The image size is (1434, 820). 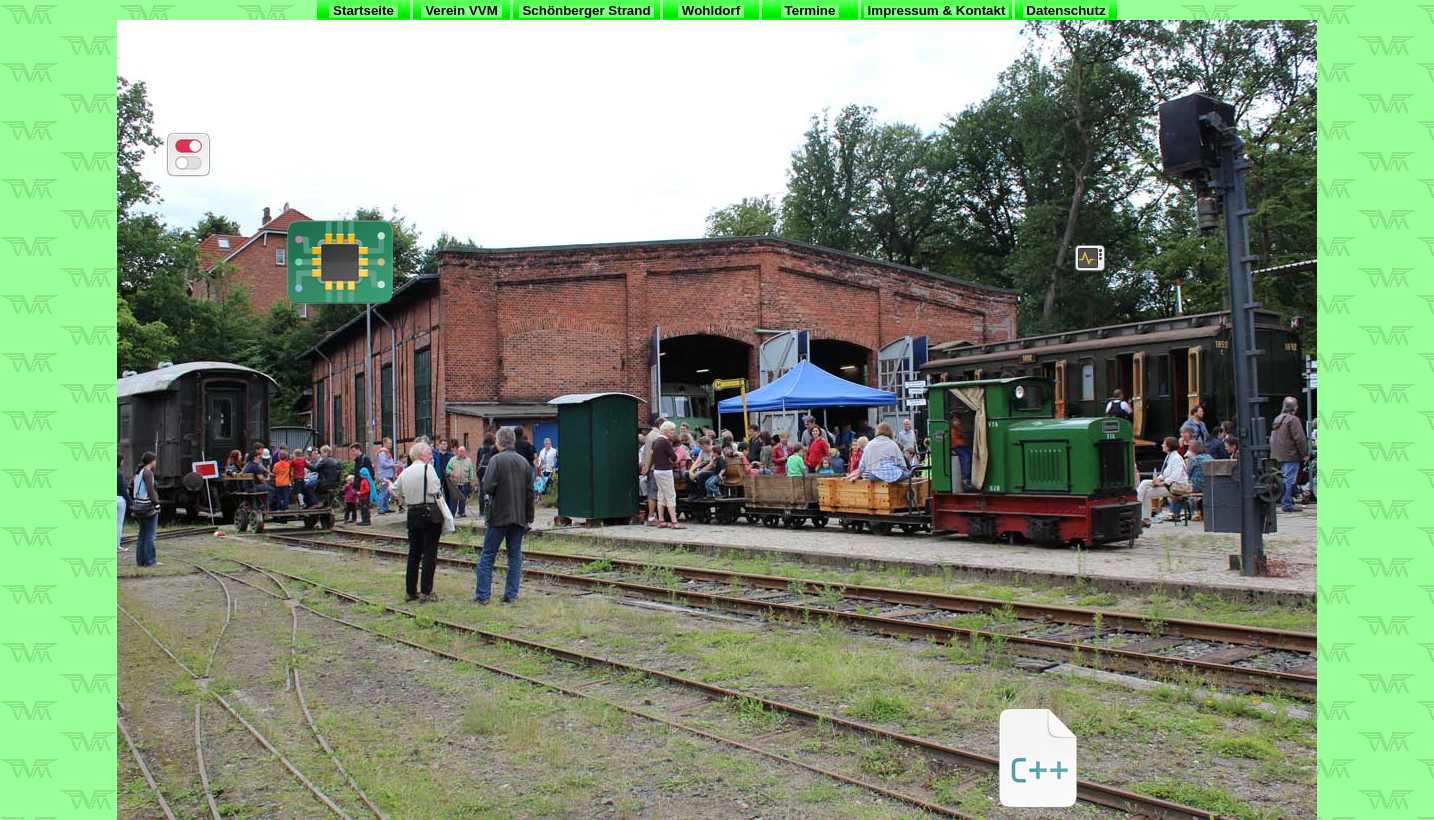 What do you see at coordinates (1038, 758) in the screenshot?
I see `a C++ source code file` at bounding box center [1038, 758].